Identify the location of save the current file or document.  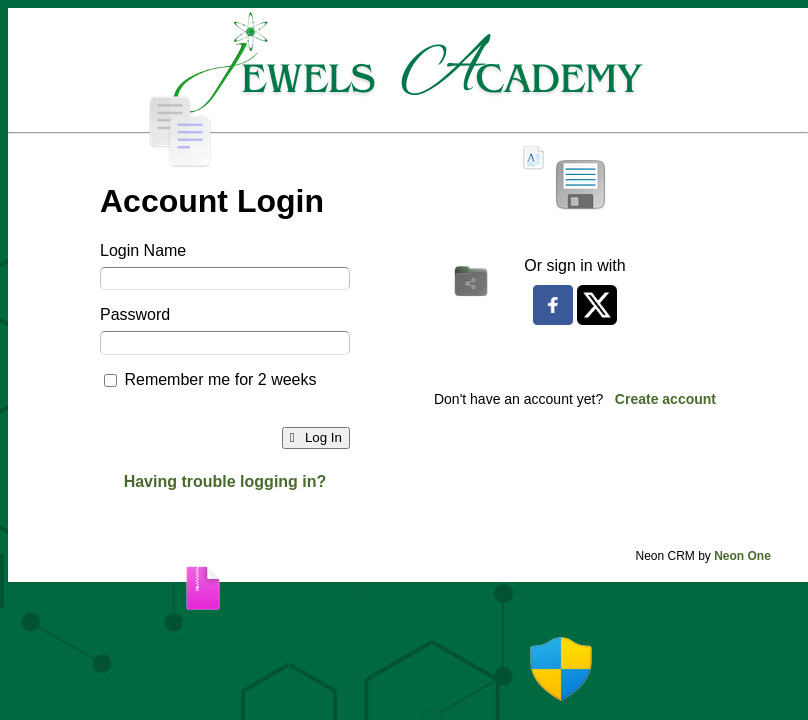
(580, 184).